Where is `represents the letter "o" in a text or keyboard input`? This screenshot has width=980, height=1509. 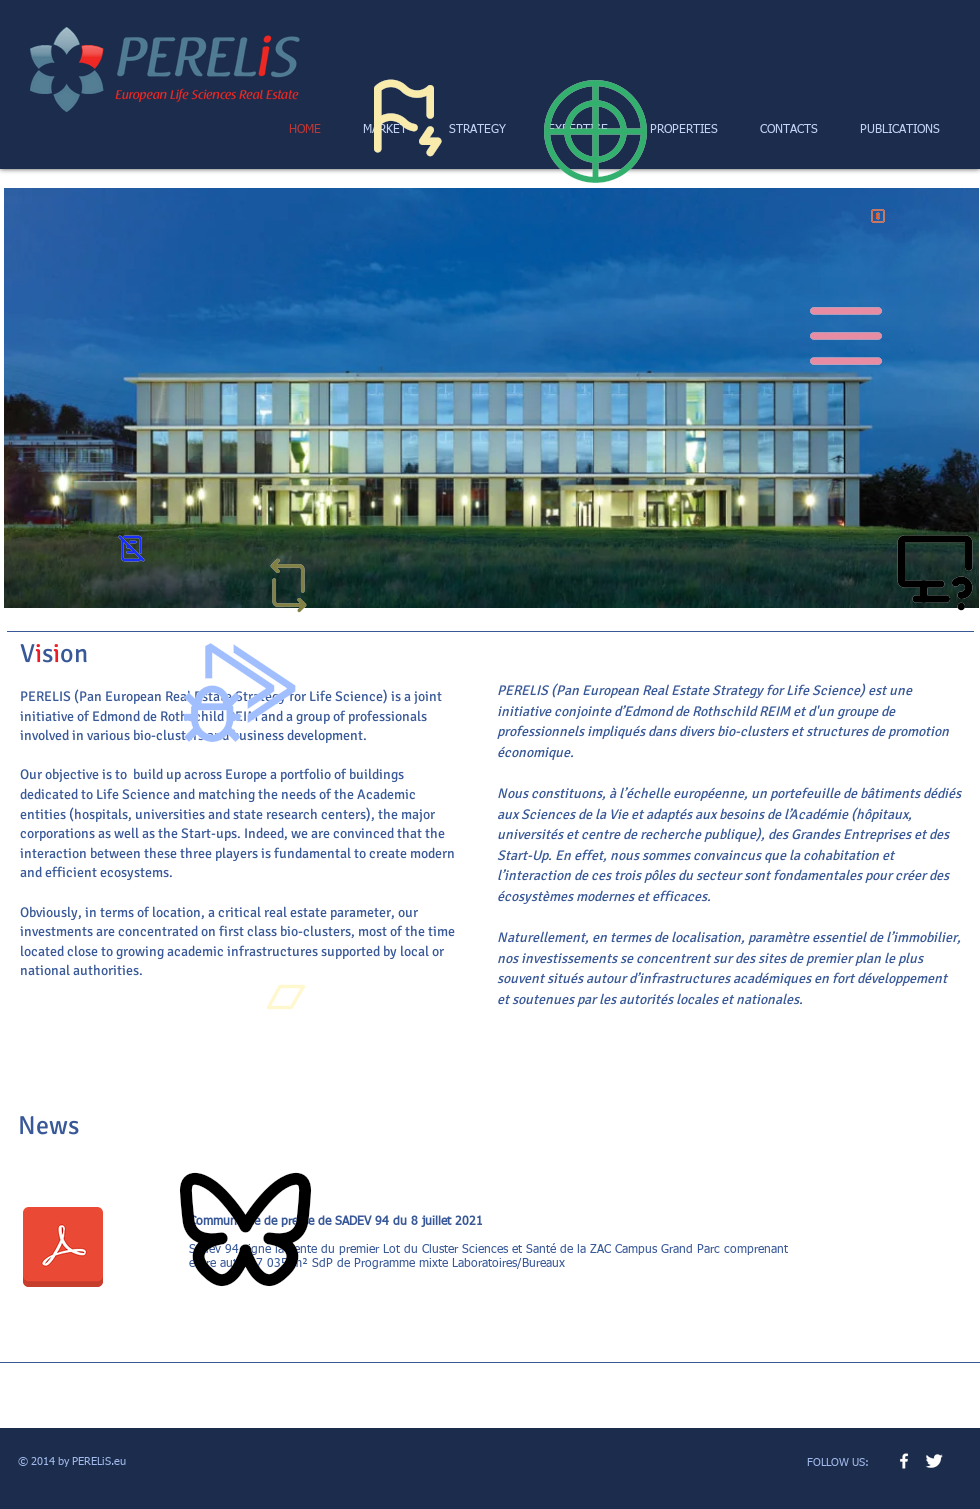
represents the letter "o" in a text or keyboard input is located at coordinates (878, 216).